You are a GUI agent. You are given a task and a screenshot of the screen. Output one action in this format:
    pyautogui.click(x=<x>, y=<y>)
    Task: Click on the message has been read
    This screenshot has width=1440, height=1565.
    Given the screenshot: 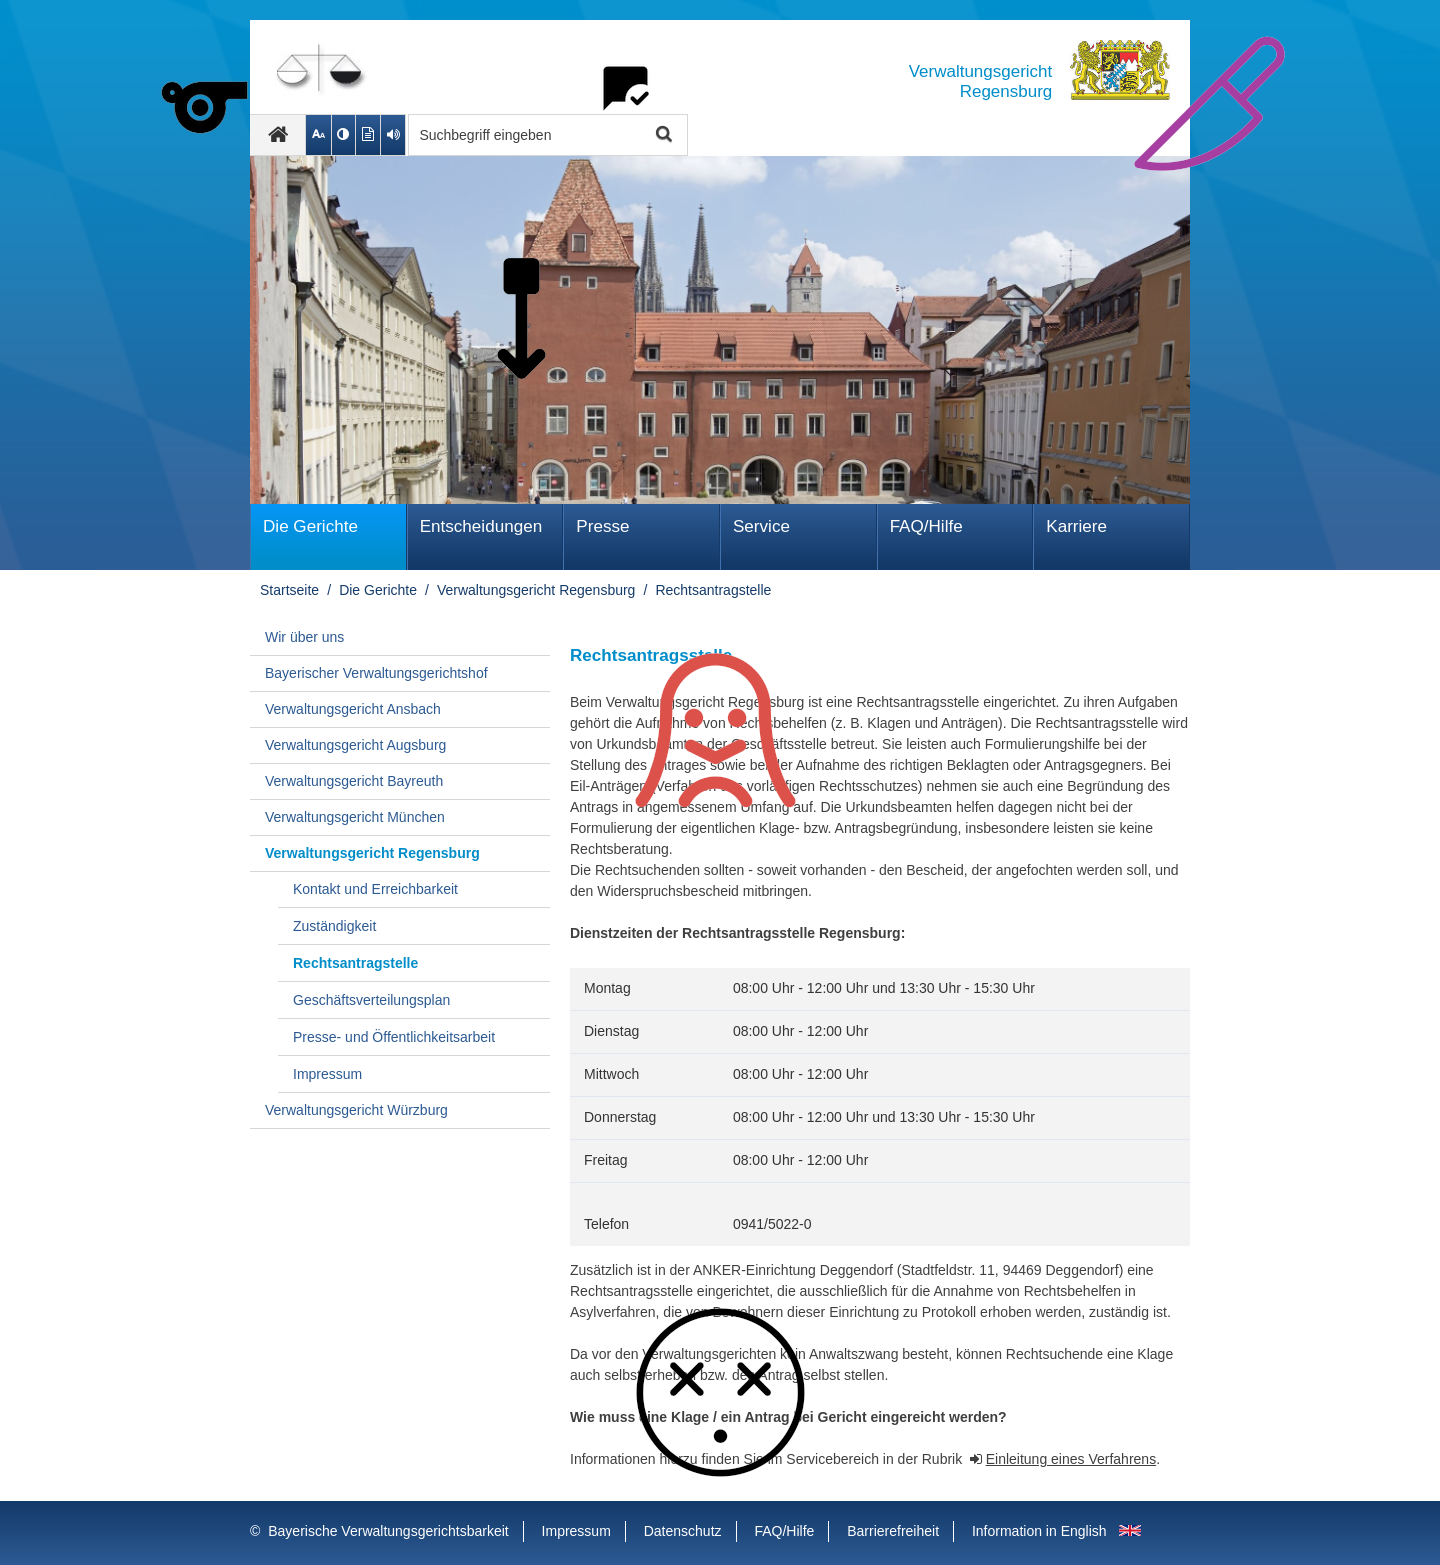 What is the action you would take?
    pyautogui.click(x=625, y=88)
    